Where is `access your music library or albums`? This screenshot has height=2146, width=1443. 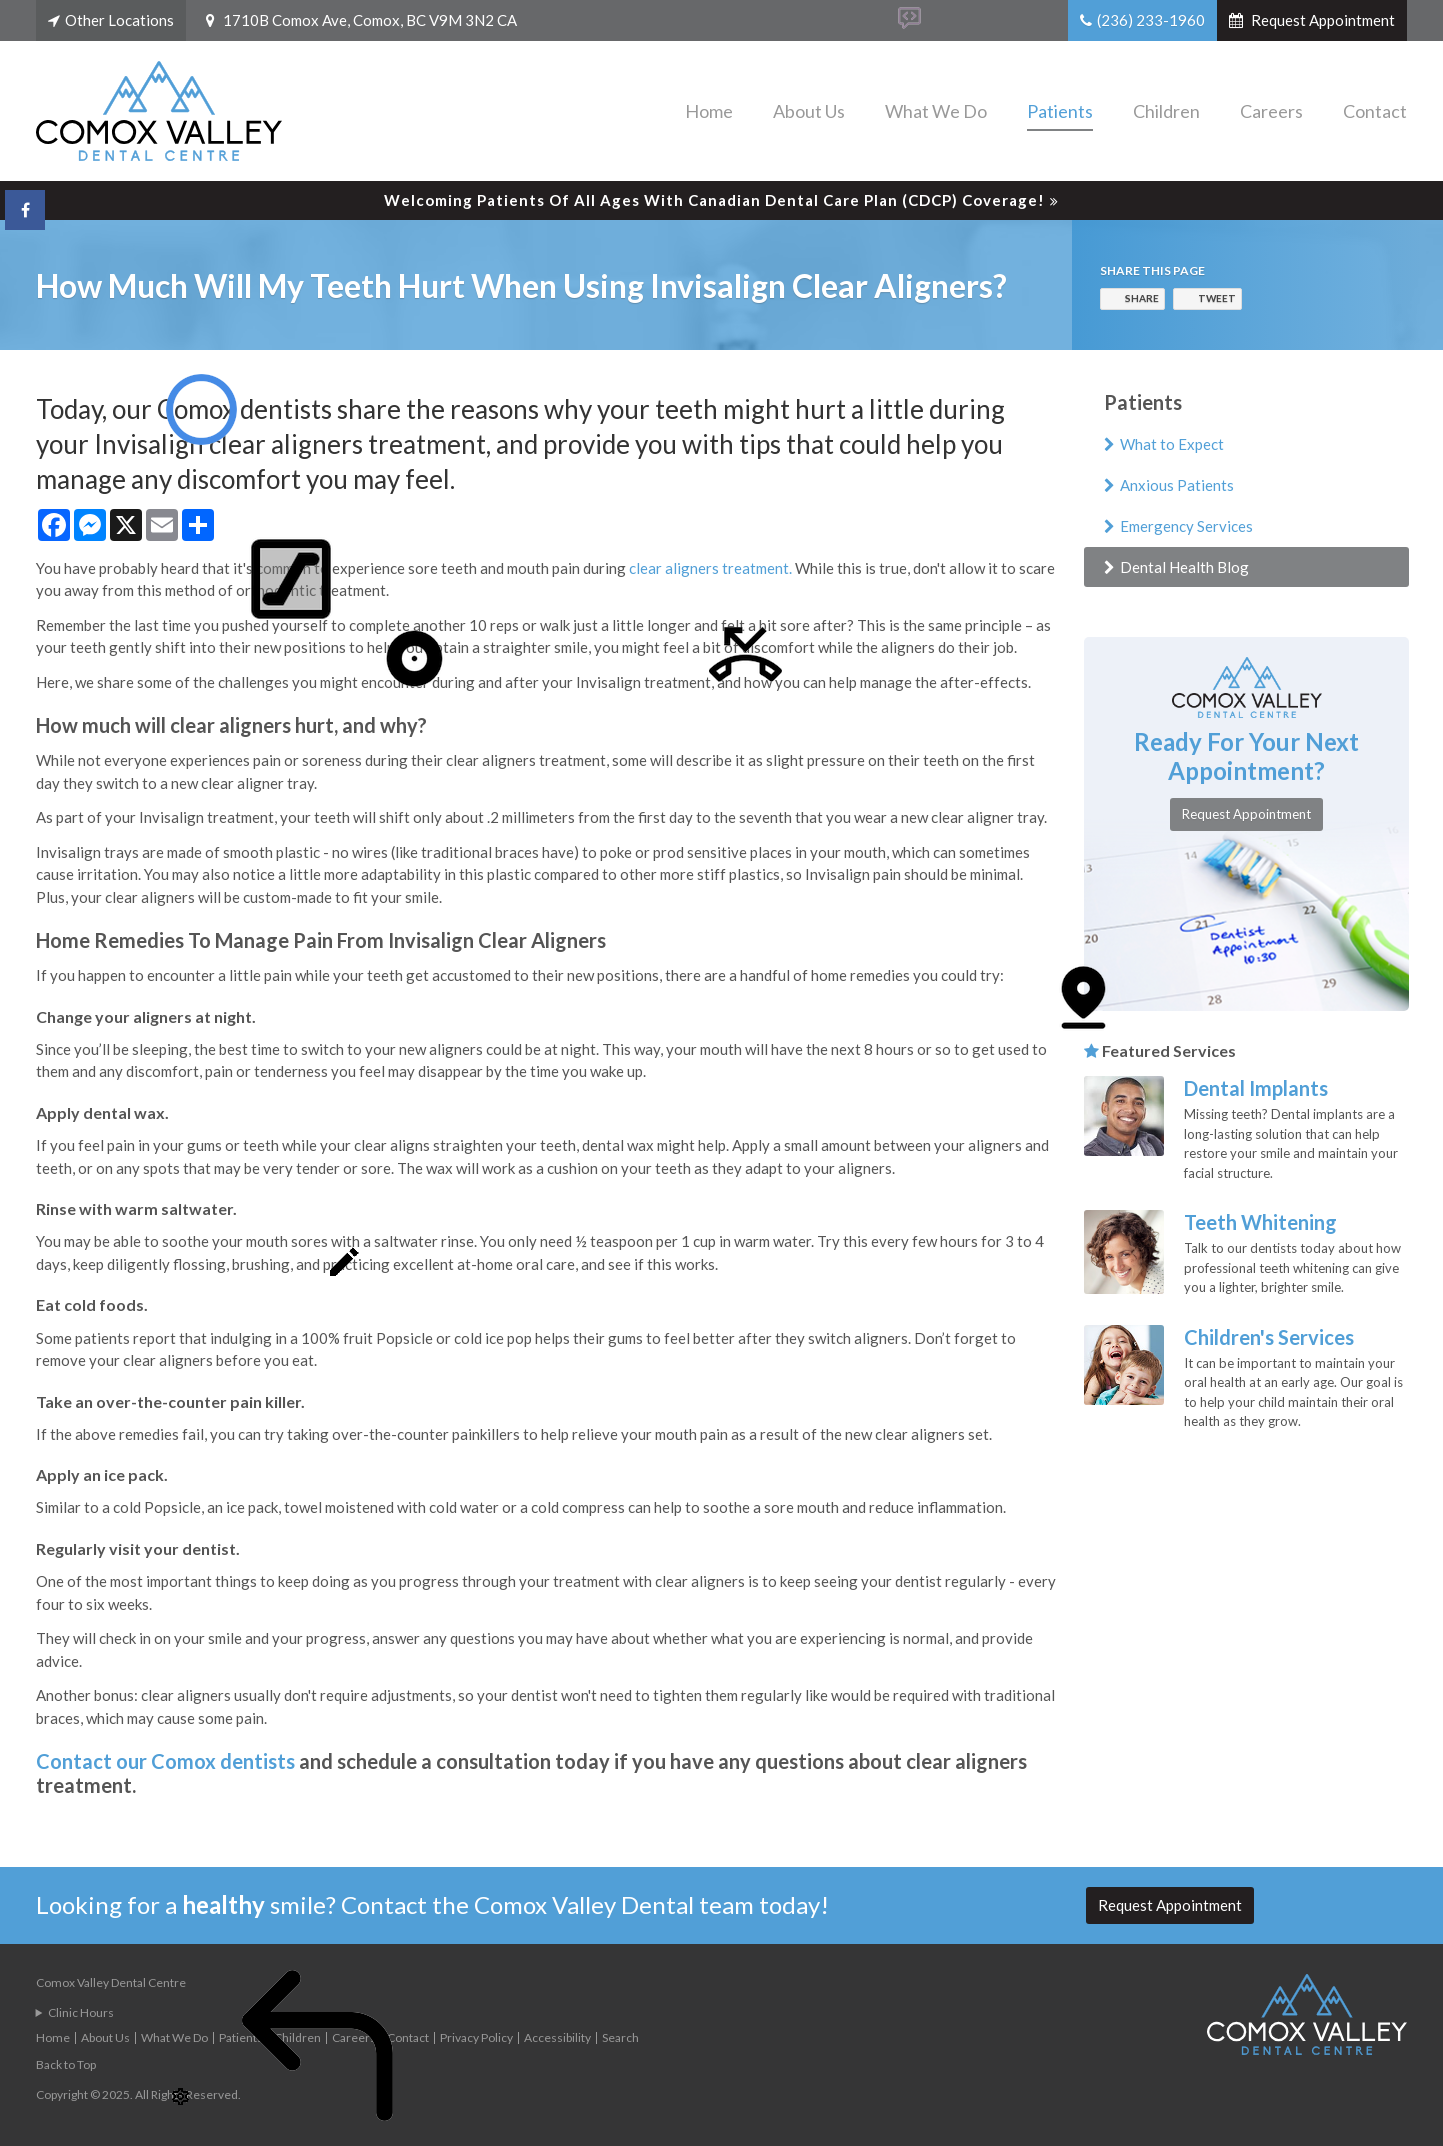 access your music library or albums is located at coordinates (414, 658).